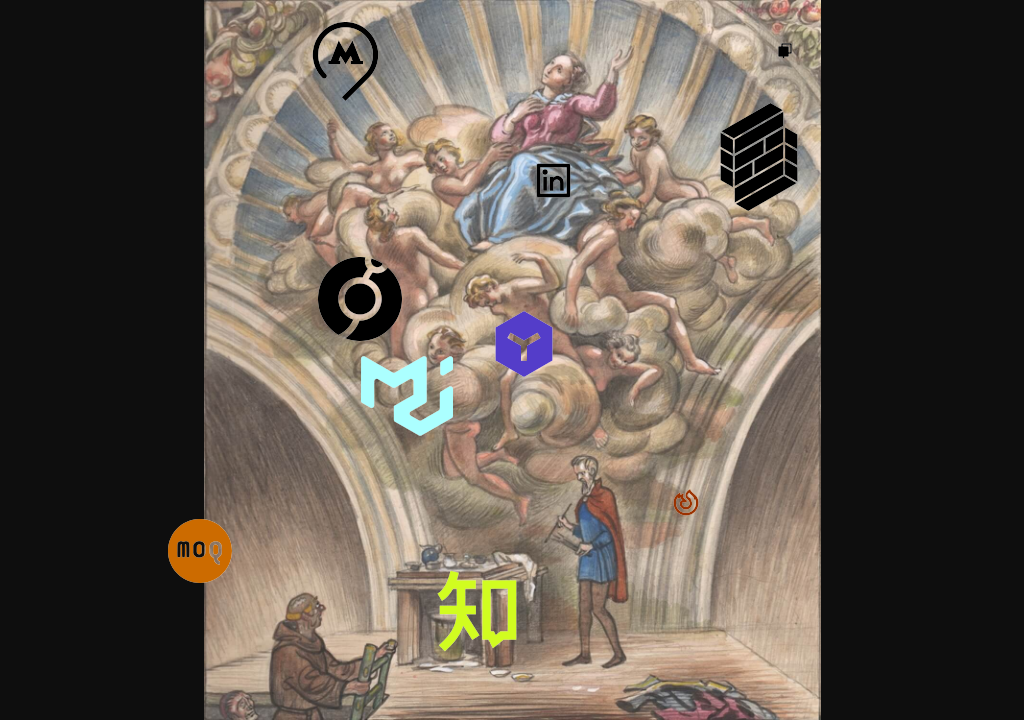  I want to click on navigate to the Leptos framework homepage, so click(360, 299).